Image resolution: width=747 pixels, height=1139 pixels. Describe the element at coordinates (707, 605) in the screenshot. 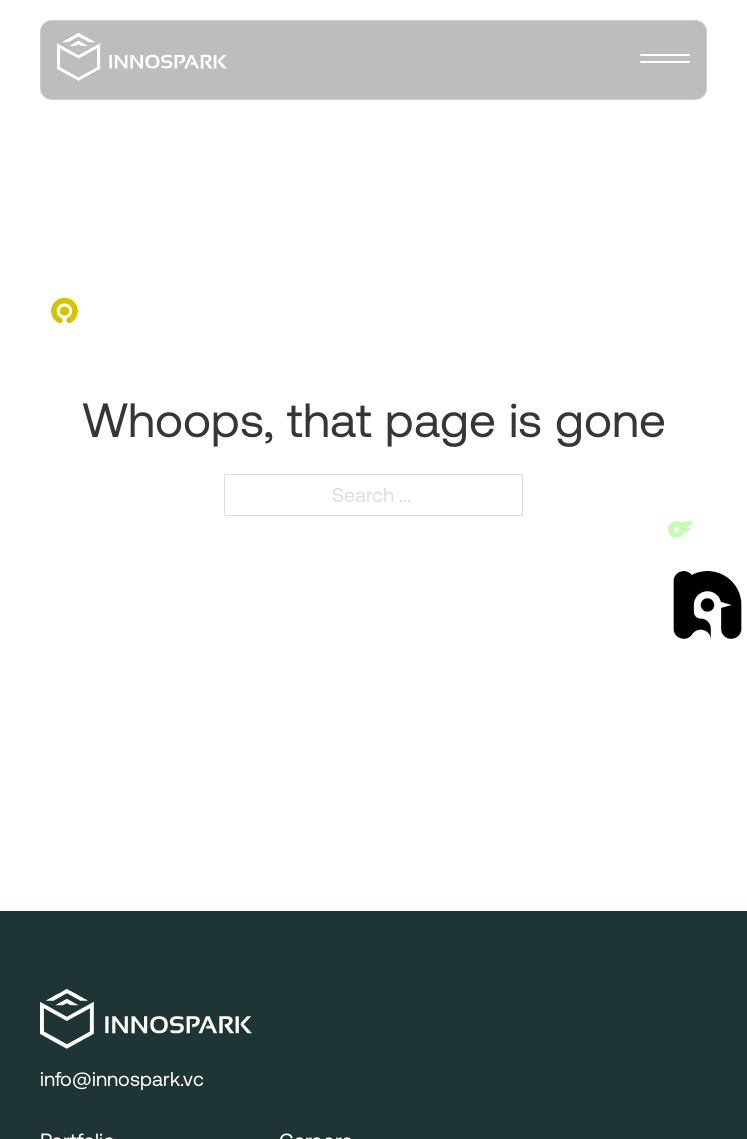

I see `nobara linux distribution logo` at that location.